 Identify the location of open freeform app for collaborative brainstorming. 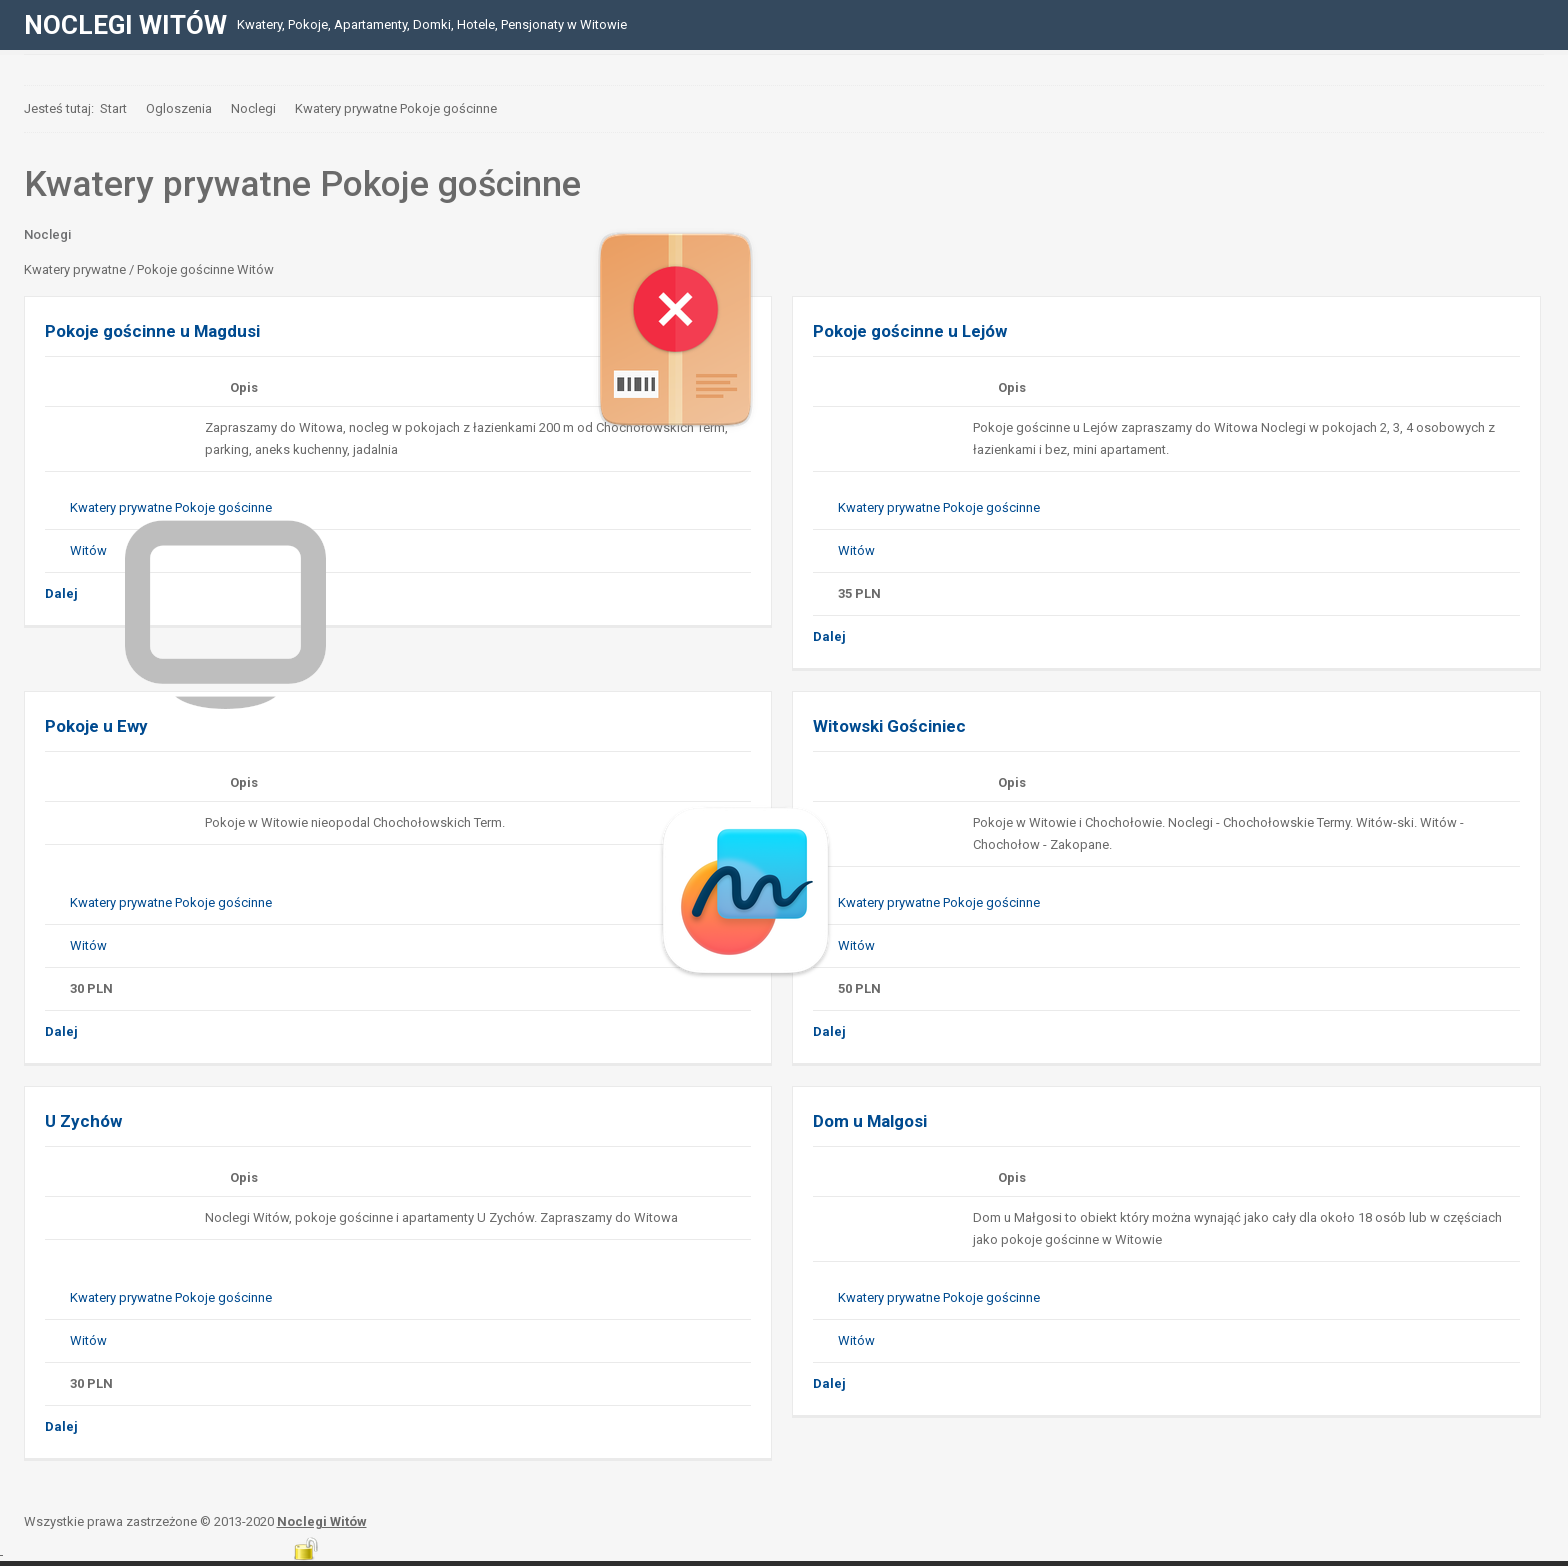
(745, 890).